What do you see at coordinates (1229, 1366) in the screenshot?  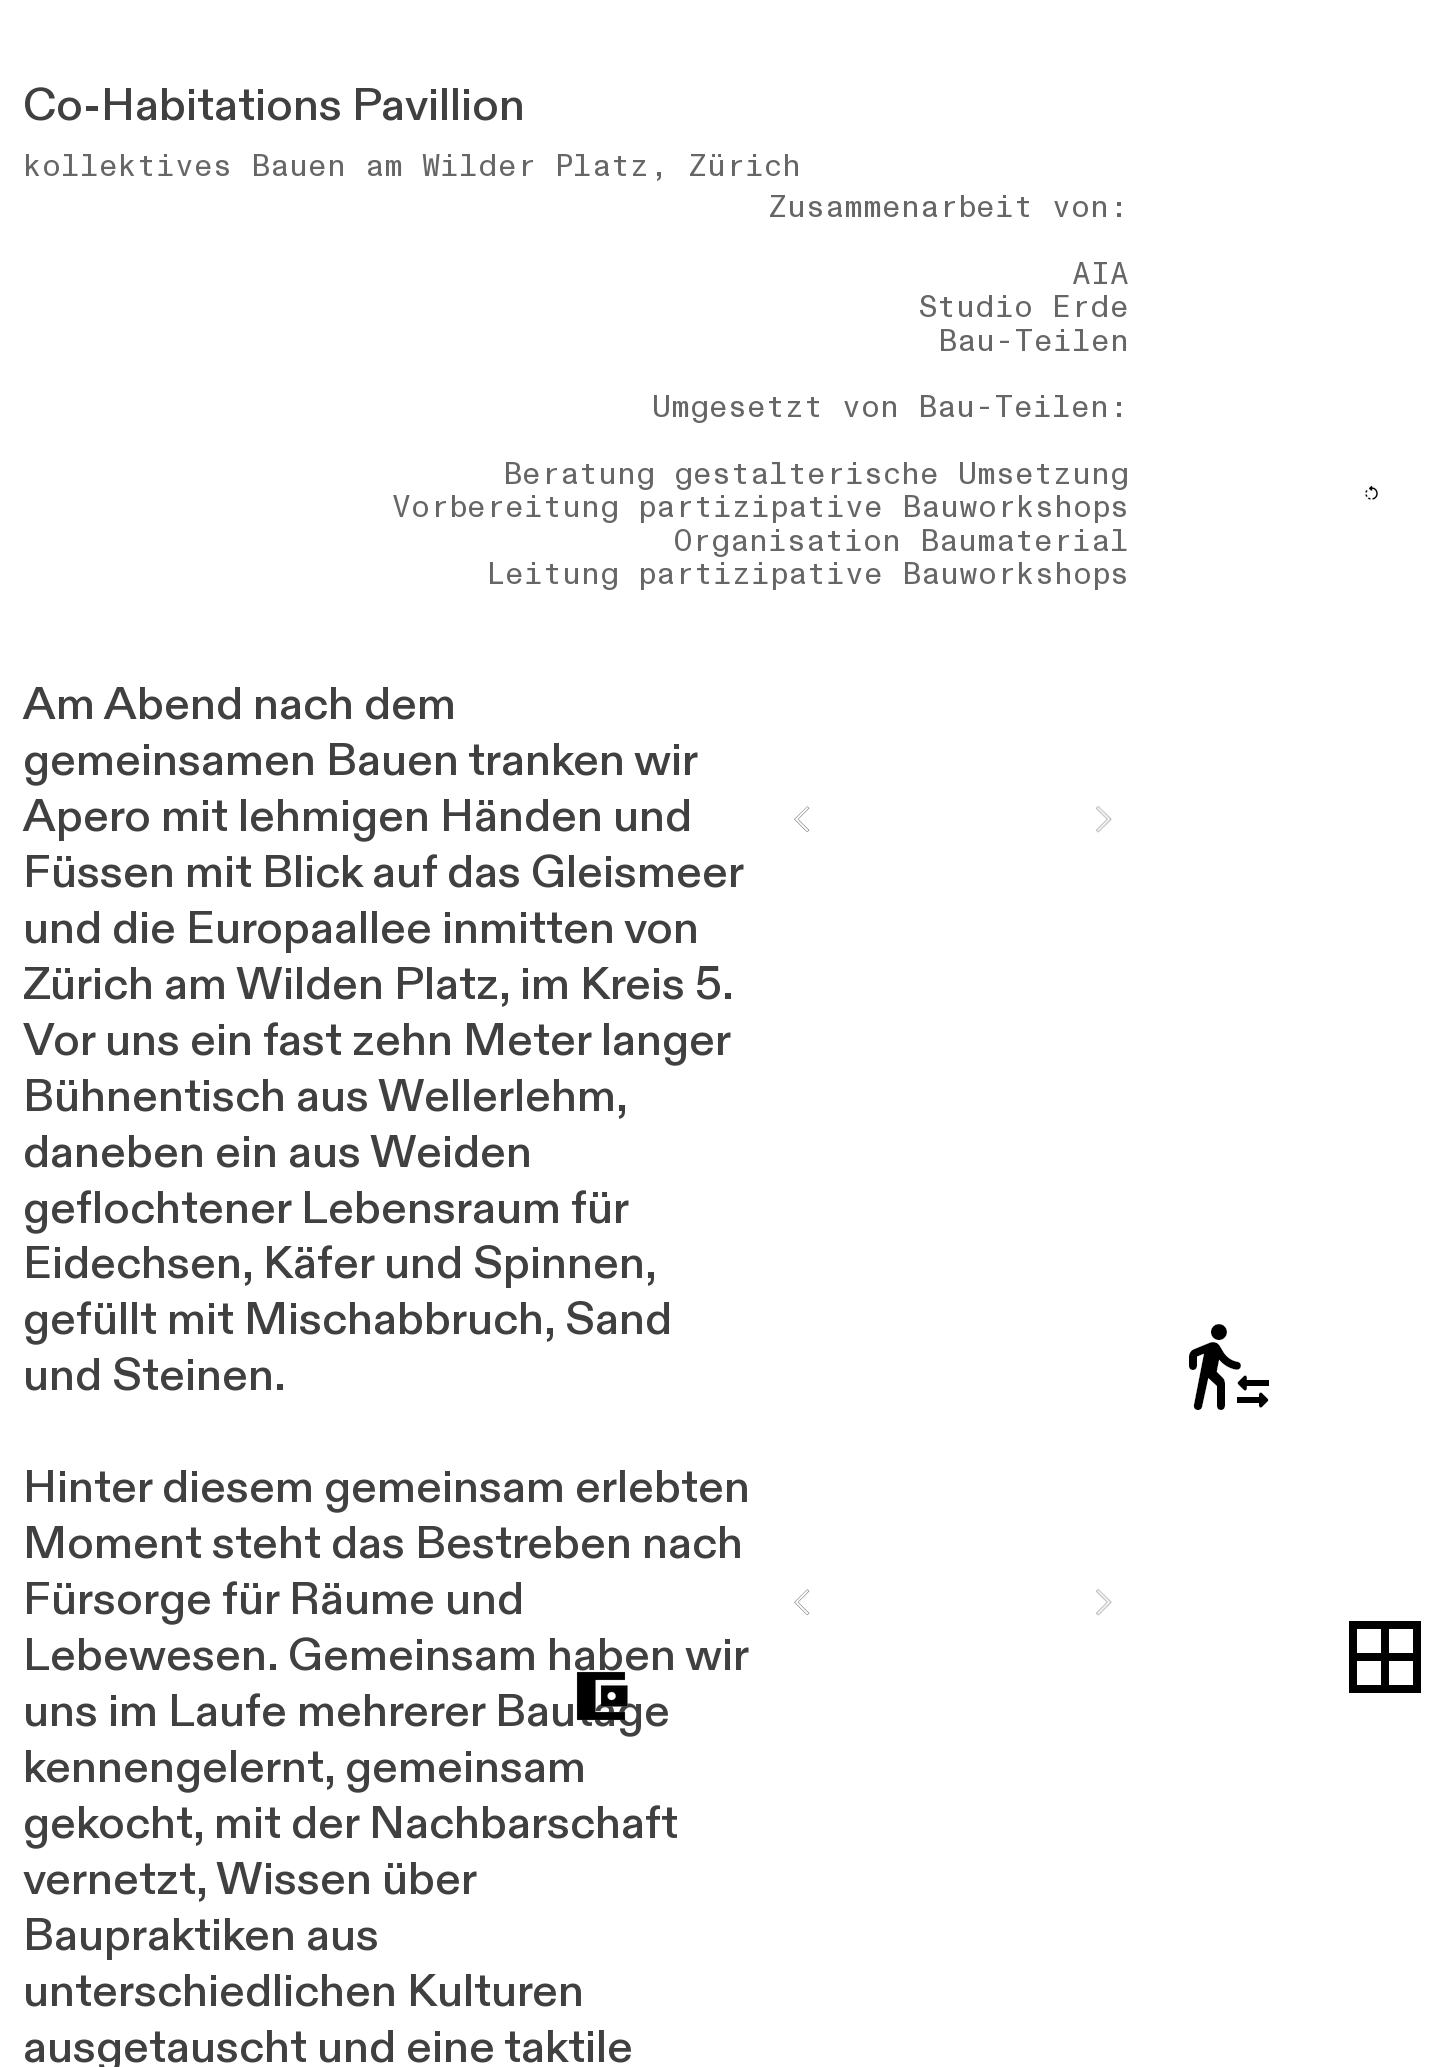 I see `transfer between transit lines or platforms` at bounding box center [1229, 1366].